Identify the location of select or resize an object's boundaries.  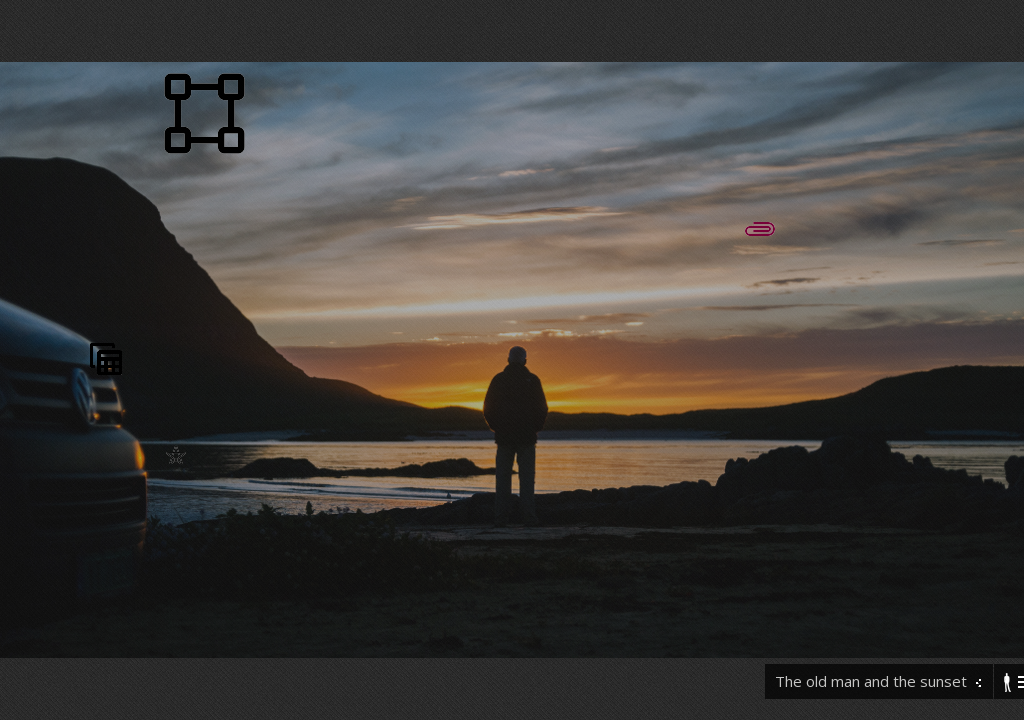
(204, 113).